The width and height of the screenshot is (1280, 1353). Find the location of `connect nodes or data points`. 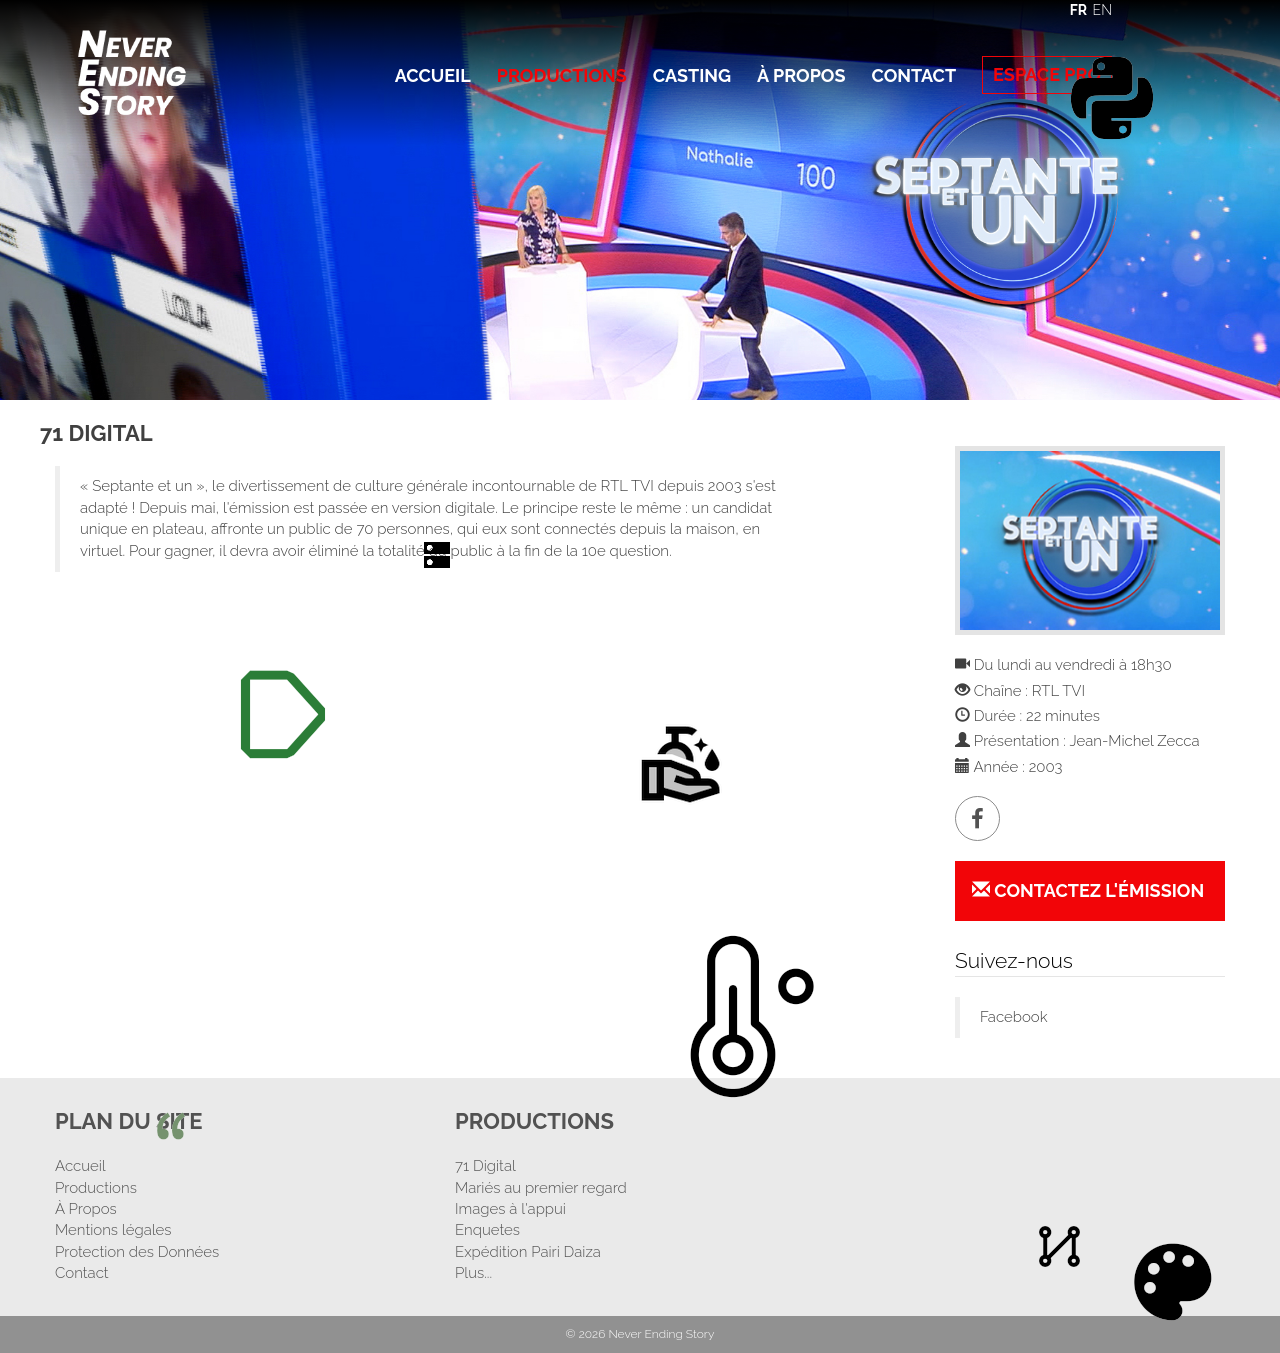

connect nodes or data points is located at coordinates (1059, 1246).